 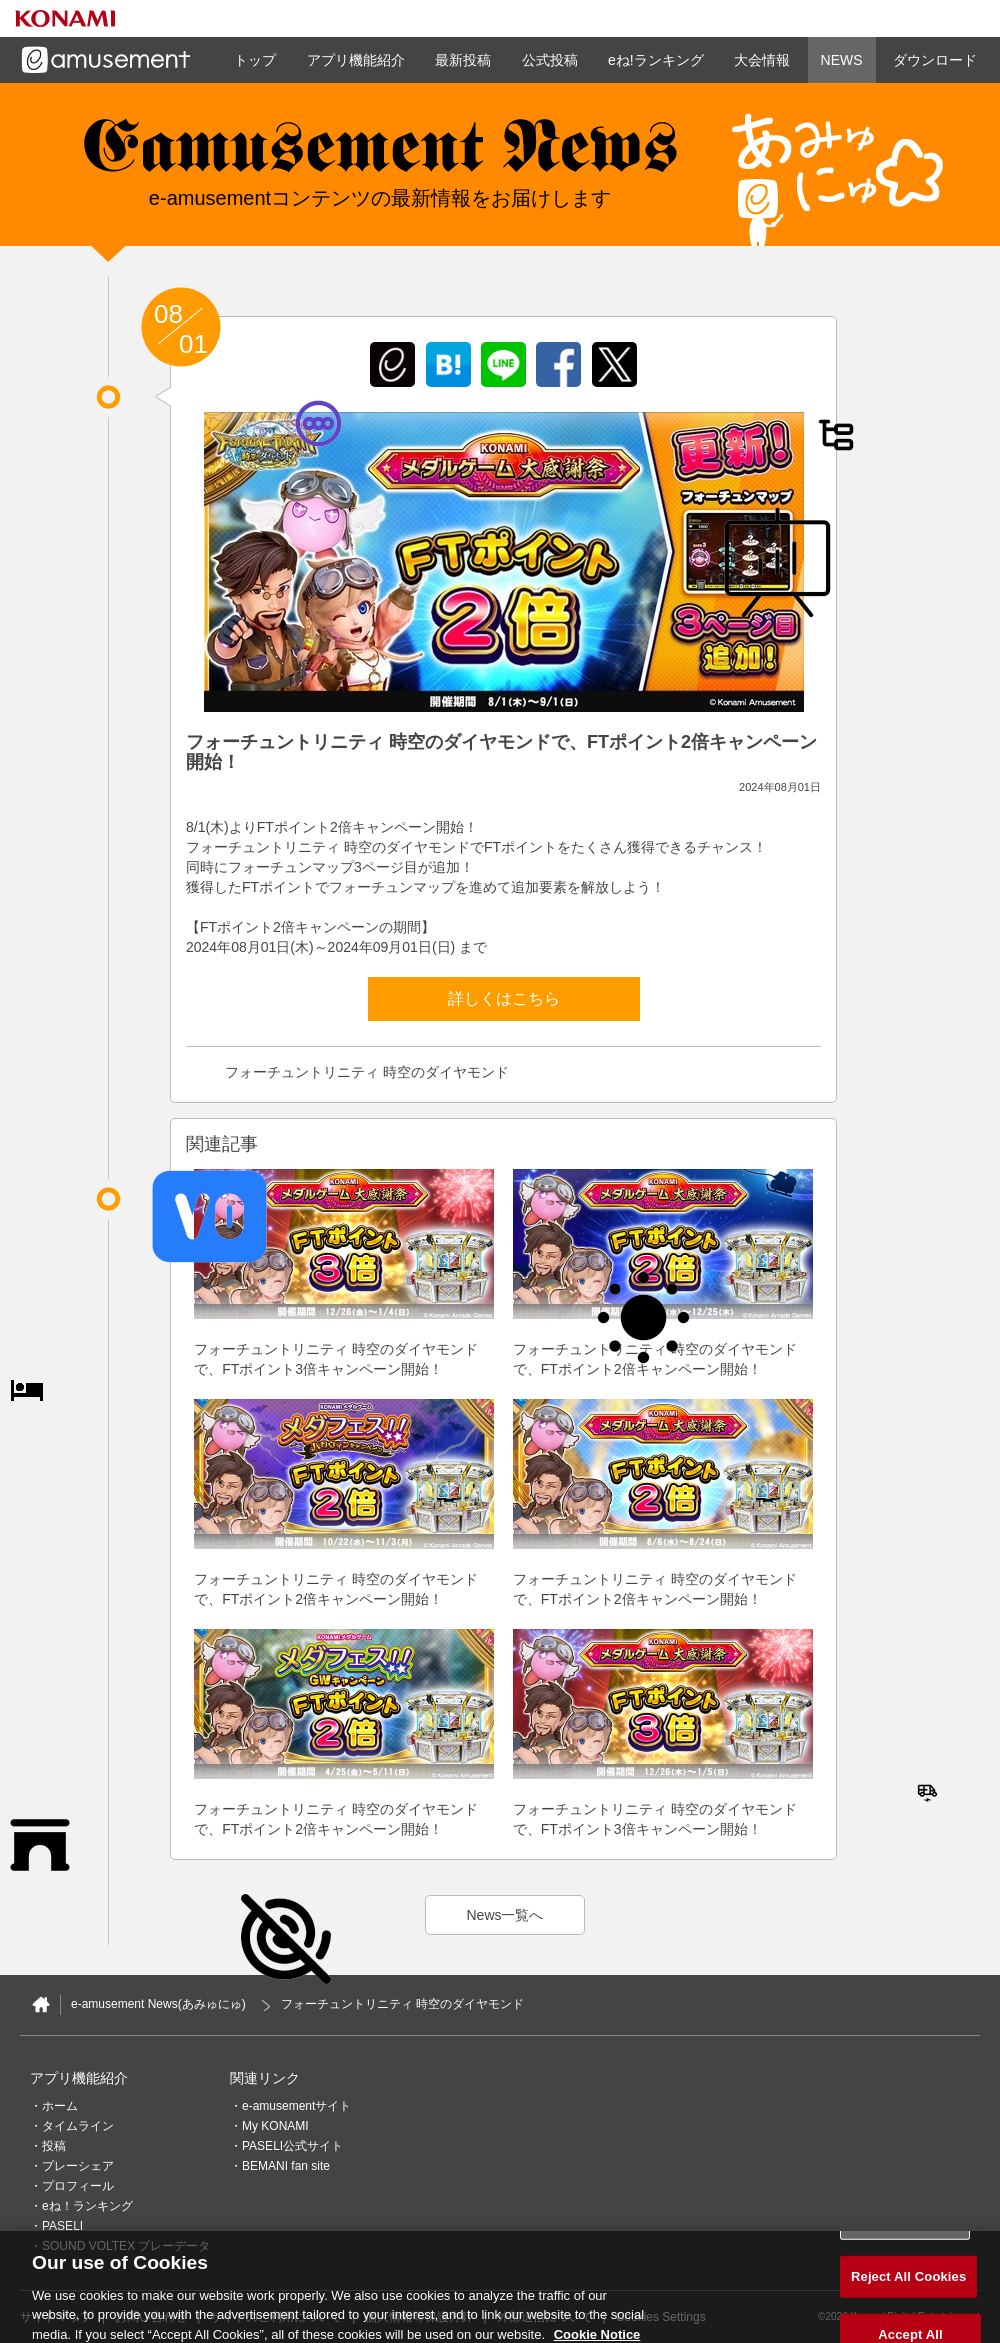 What do you see at coordinates (286, 1939) in the screenshot?
I see `disable spiral or swirl effect` at bounding box center [286, 1939].